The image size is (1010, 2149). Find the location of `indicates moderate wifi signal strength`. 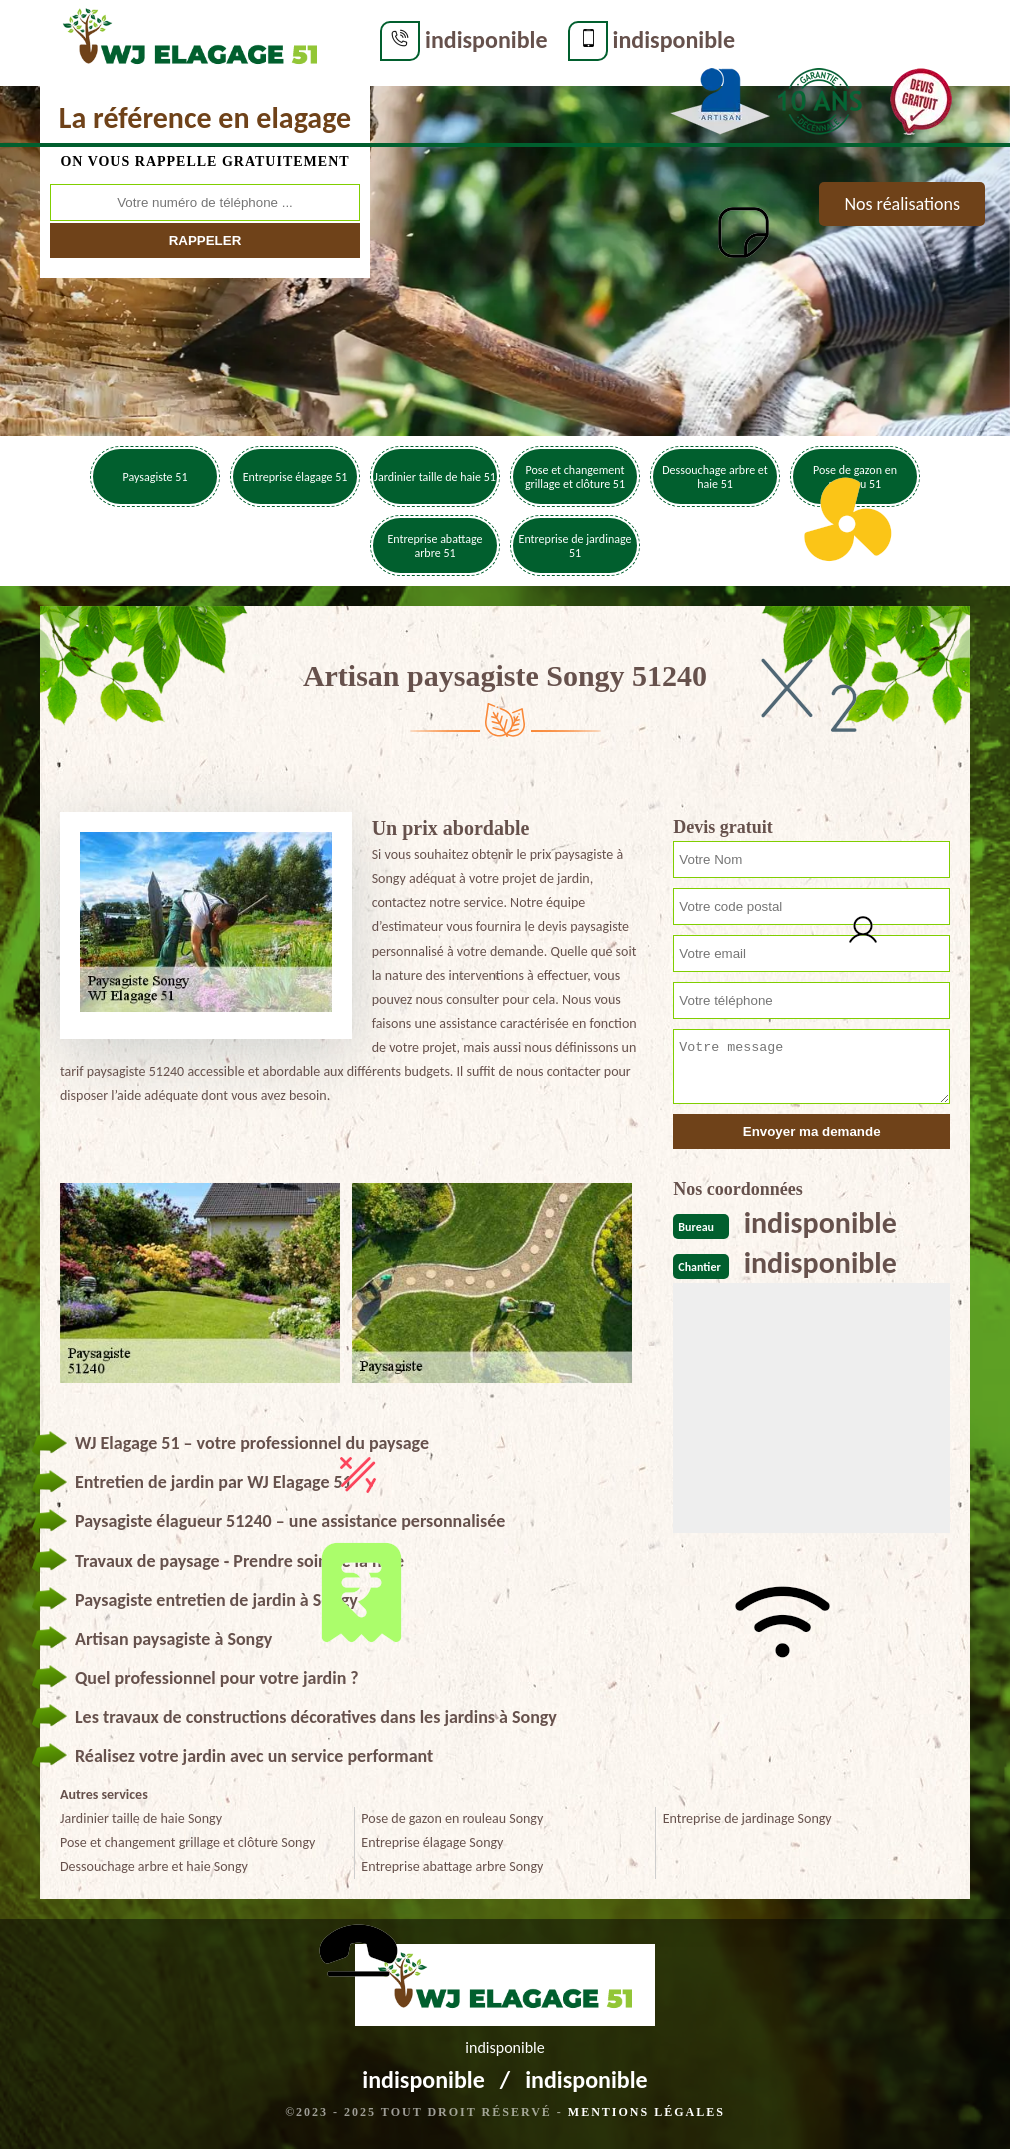

indicates moderate wifi signal strength is located at coordinates (782, 1605).